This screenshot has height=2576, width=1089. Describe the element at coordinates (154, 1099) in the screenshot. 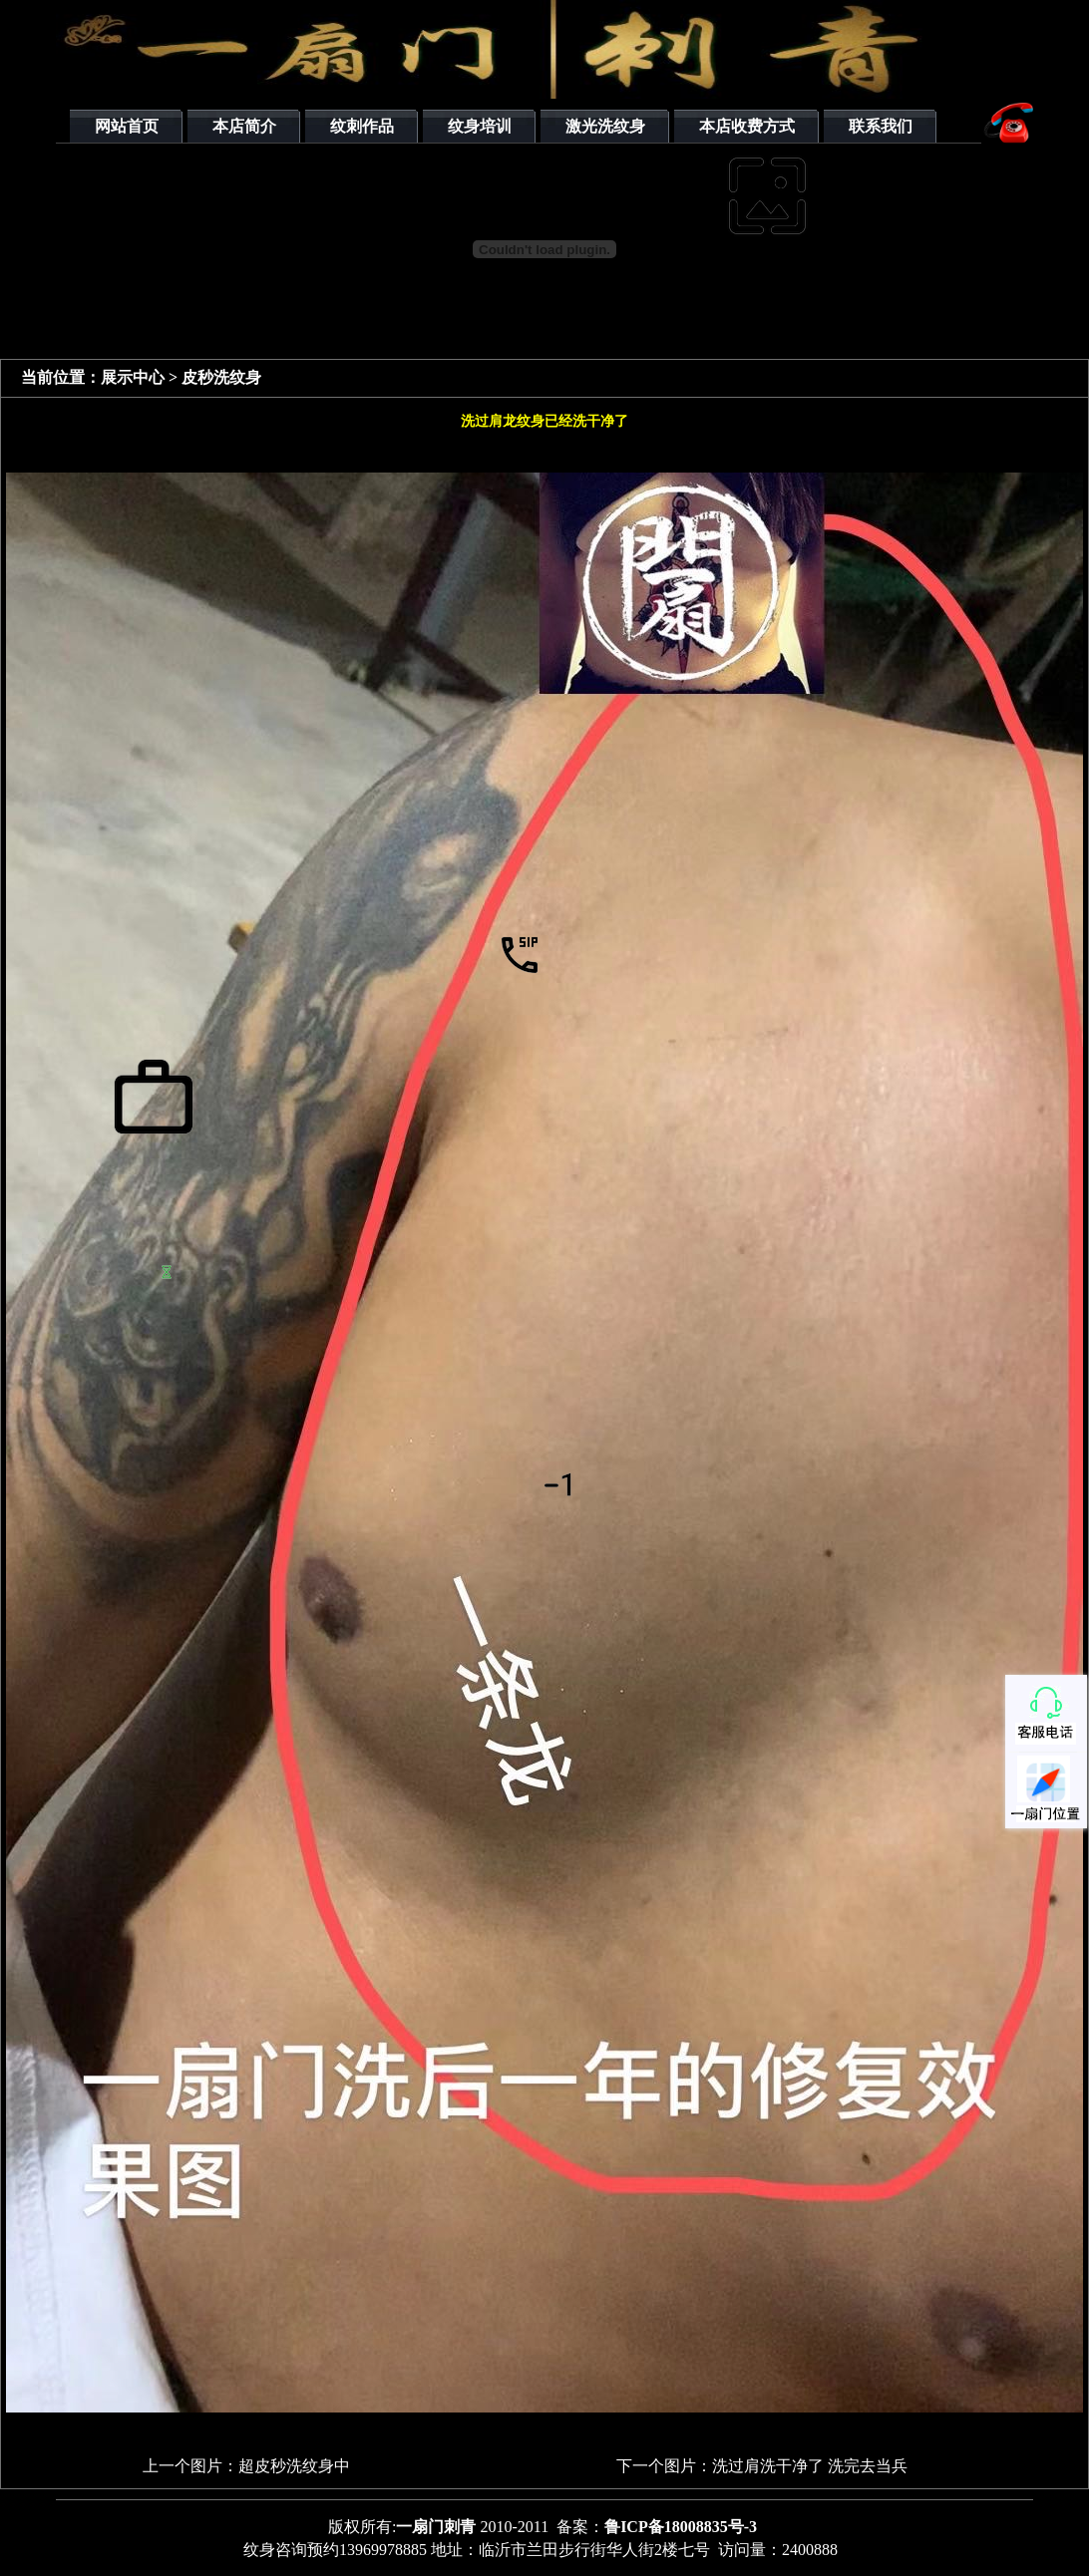

I see `view work or job-related content` at that location.